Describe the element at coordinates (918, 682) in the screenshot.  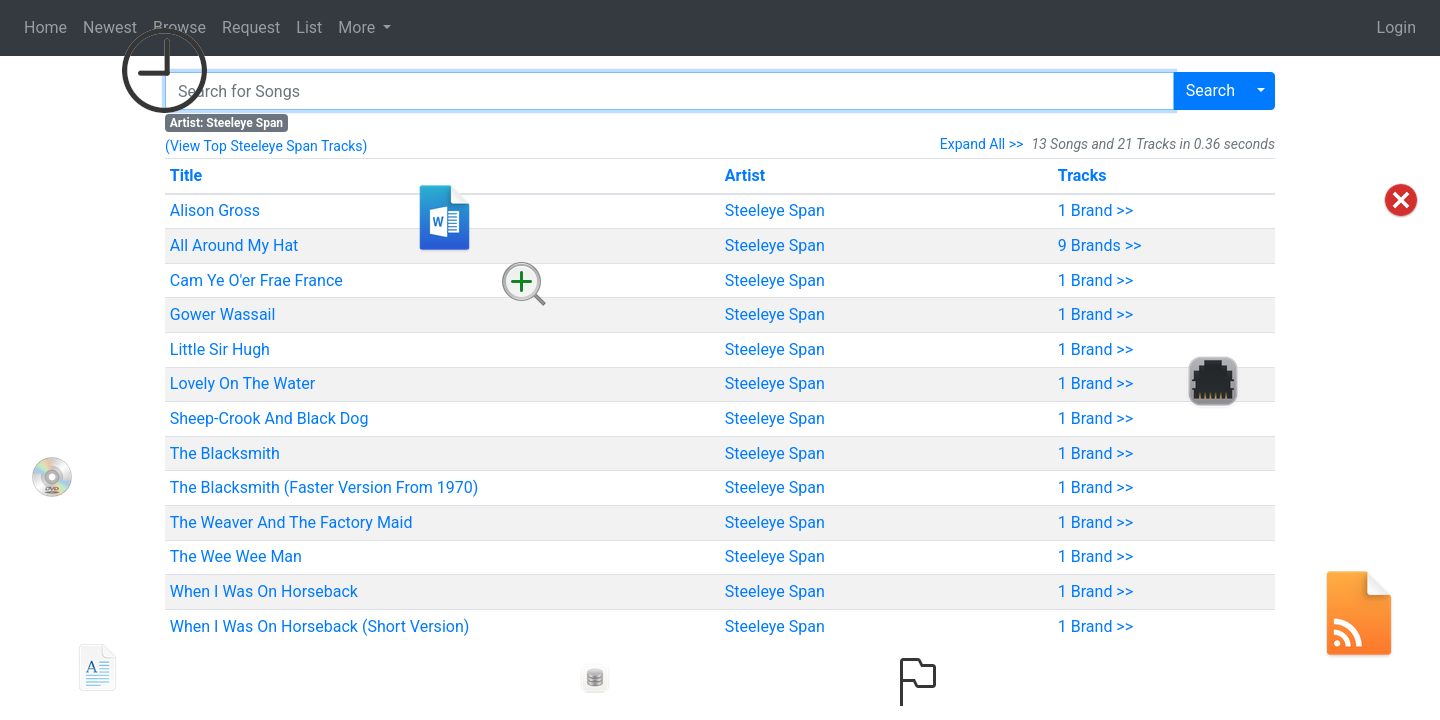
I see `access region or language settings` at that location.